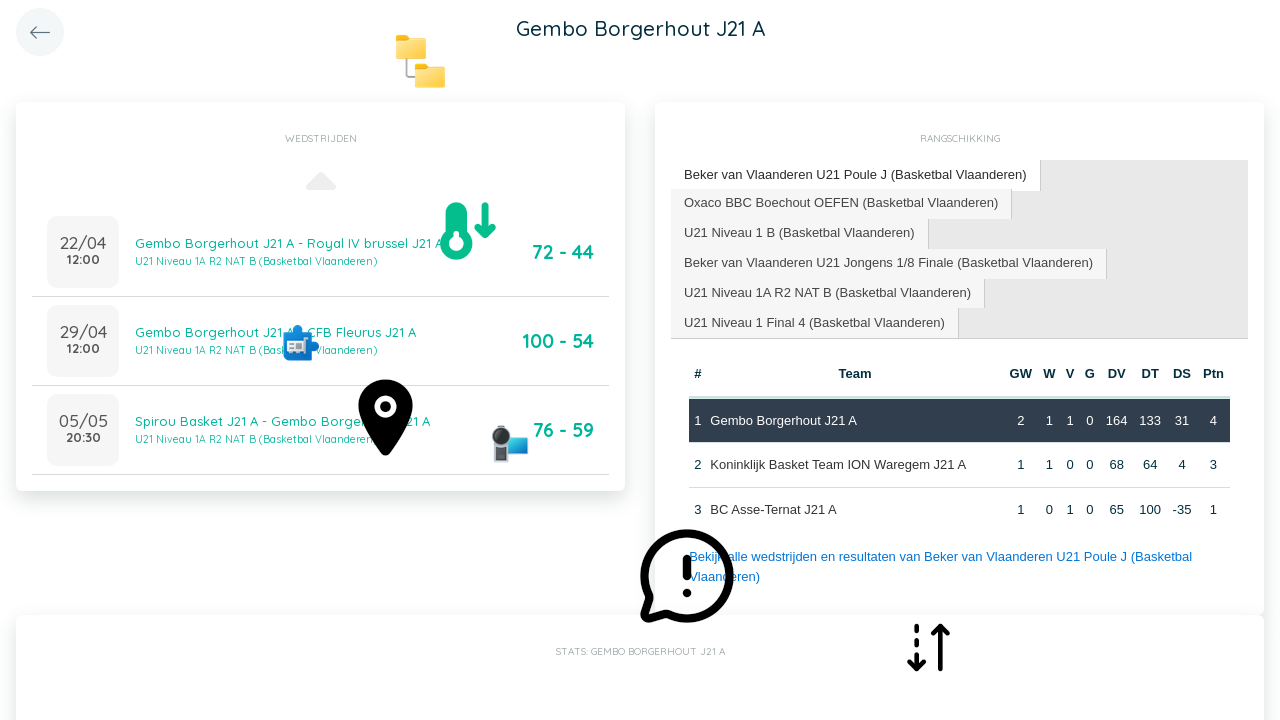 The image size is (1280, 720). What do you see at coordinates (385, 417) in the screenshot?
I see `view current location on map` at bounding box center [385, 417].